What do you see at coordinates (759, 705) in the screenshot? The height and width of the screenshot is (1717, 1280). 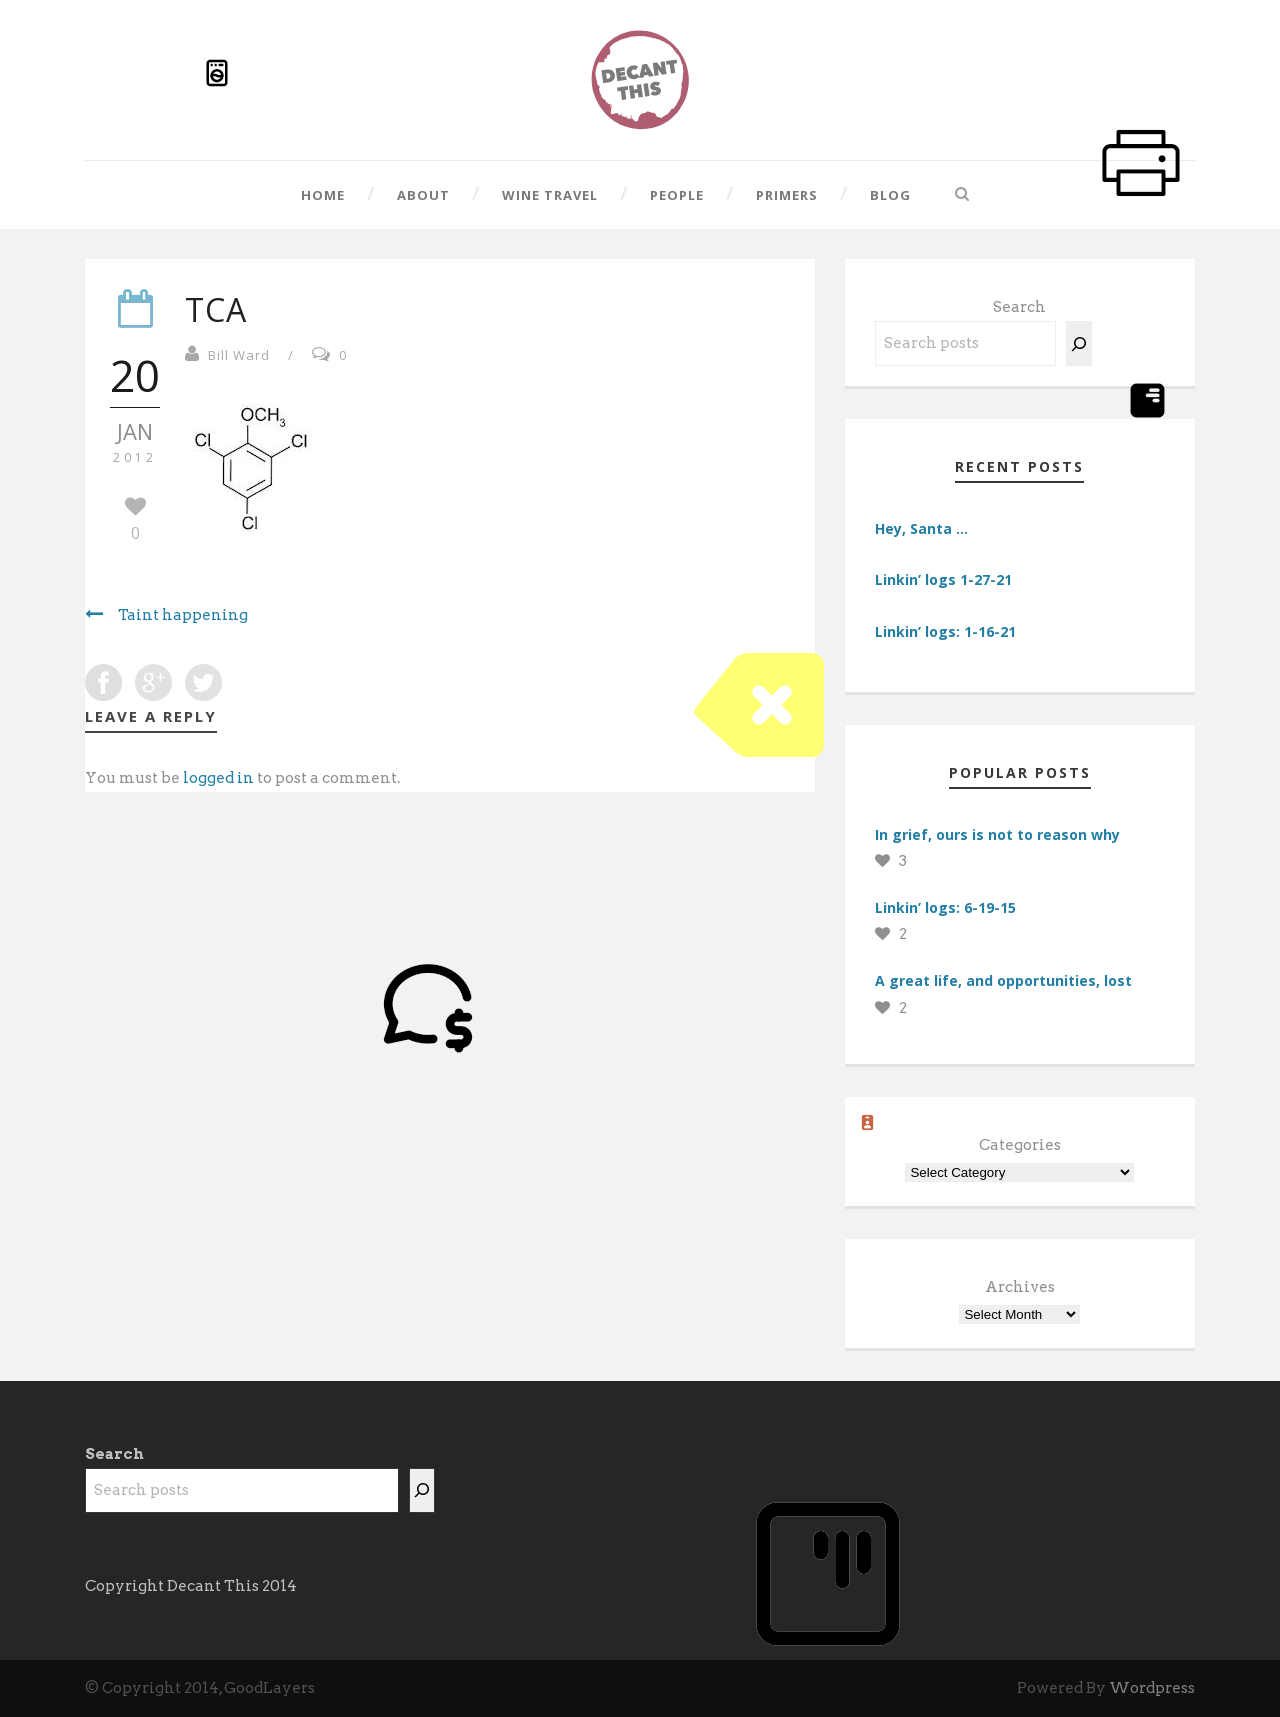 I see `delete the previous character` at bounding box center [759, 705].